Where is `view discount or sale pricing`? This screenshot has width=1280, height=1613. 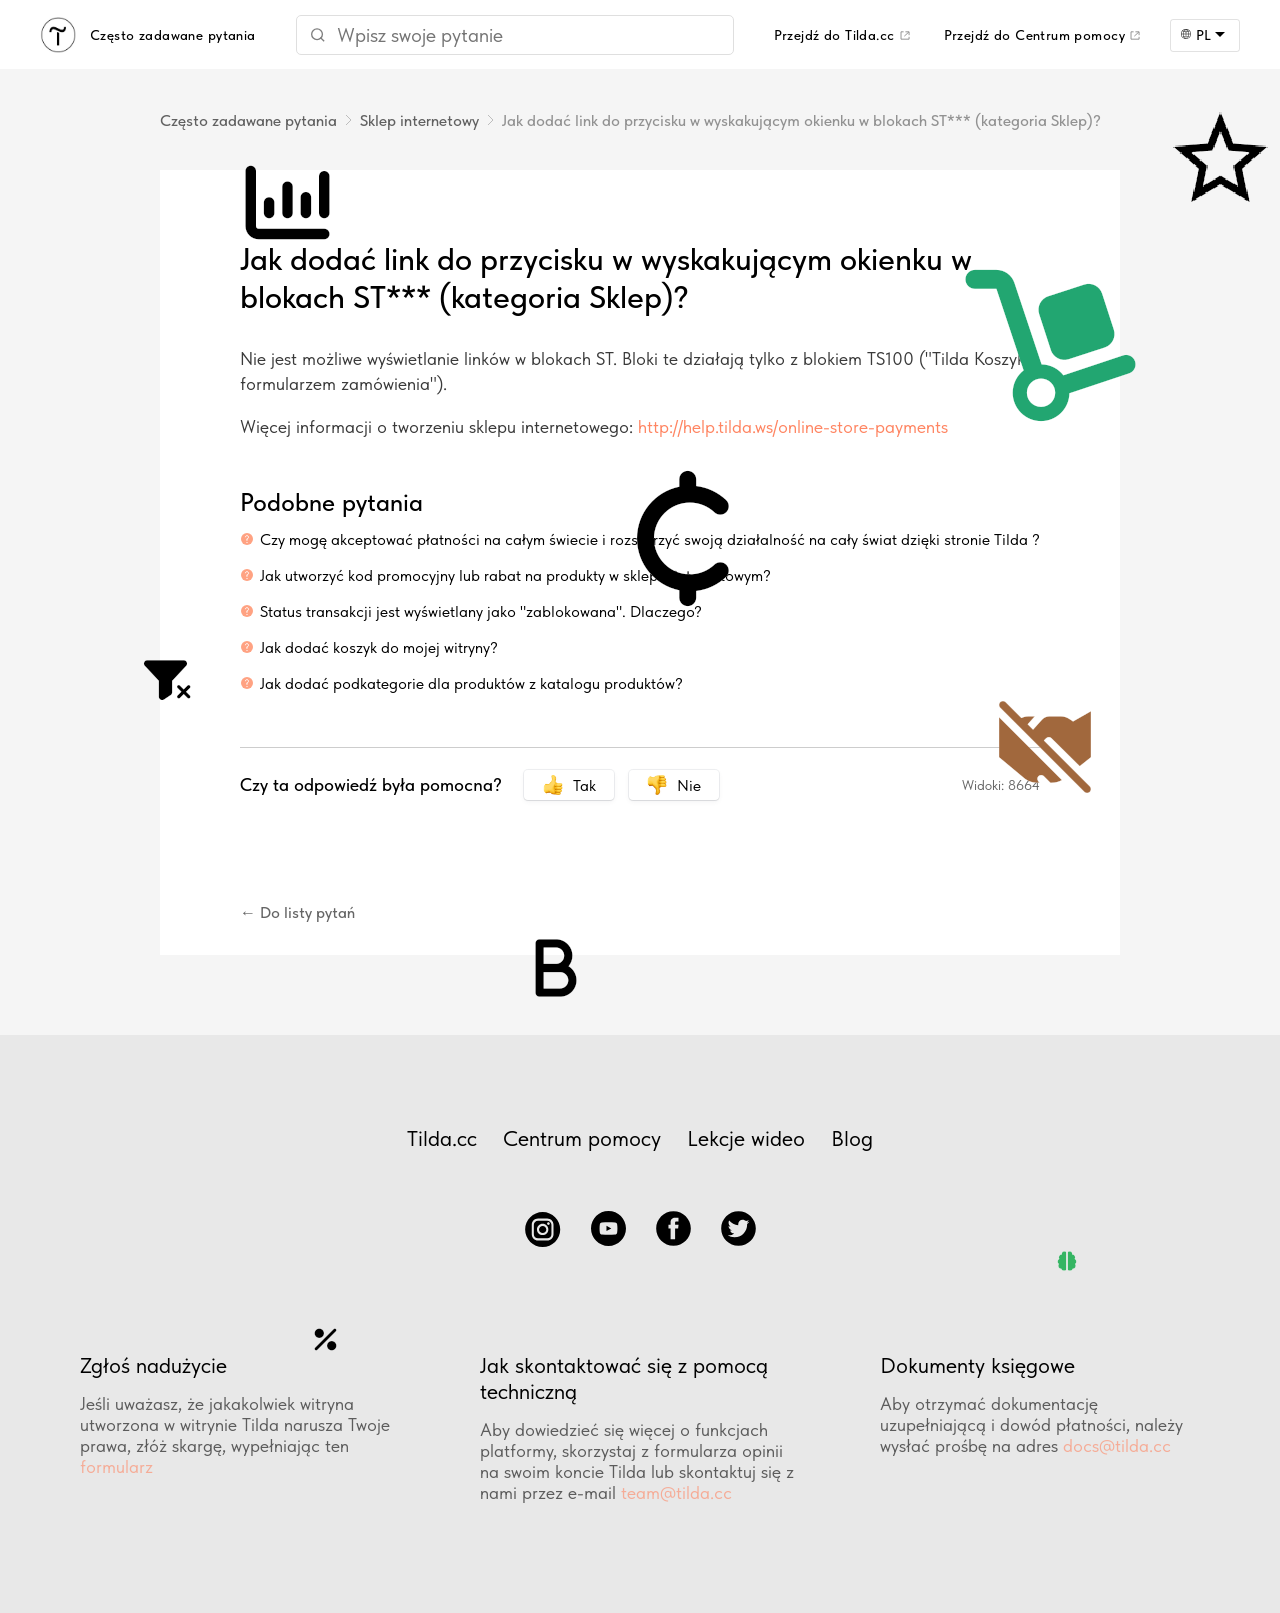
view discount or sale pricing is located at coordinates (325, 1339).